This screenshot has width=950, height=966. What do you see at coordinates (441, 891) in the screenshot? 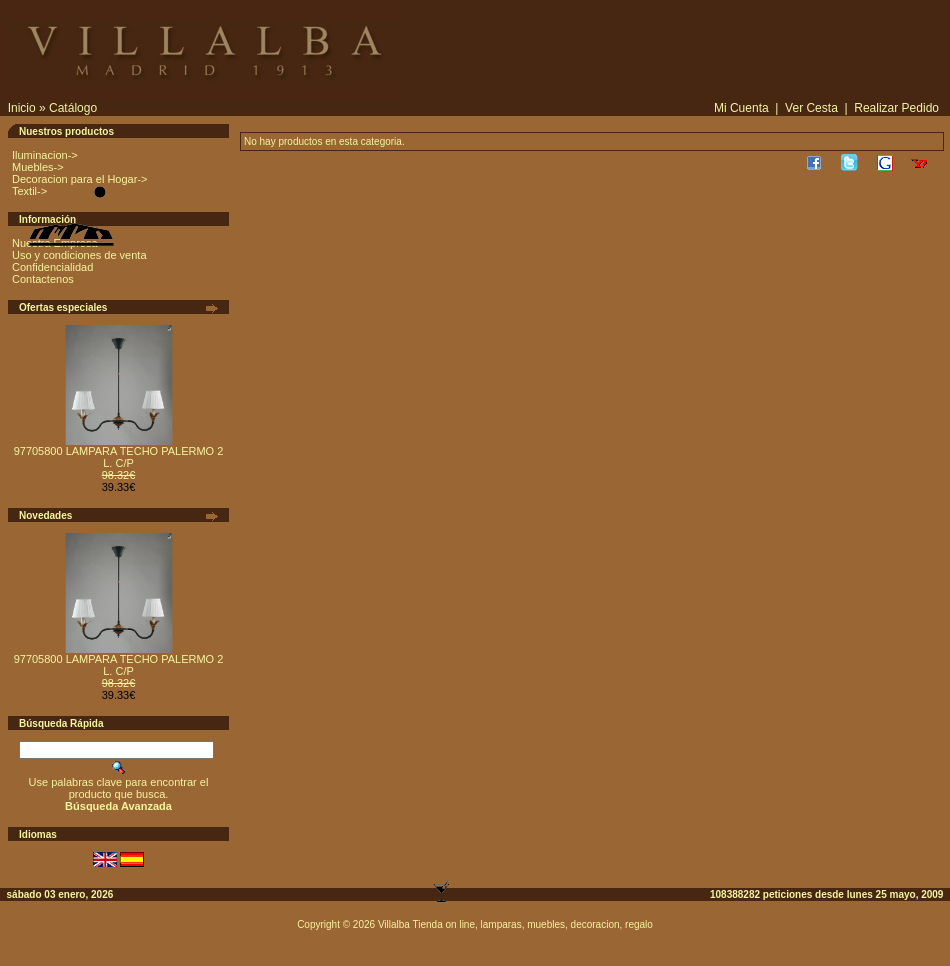
I see `access bar or cocktail menu` at bounding box center [441, 891].